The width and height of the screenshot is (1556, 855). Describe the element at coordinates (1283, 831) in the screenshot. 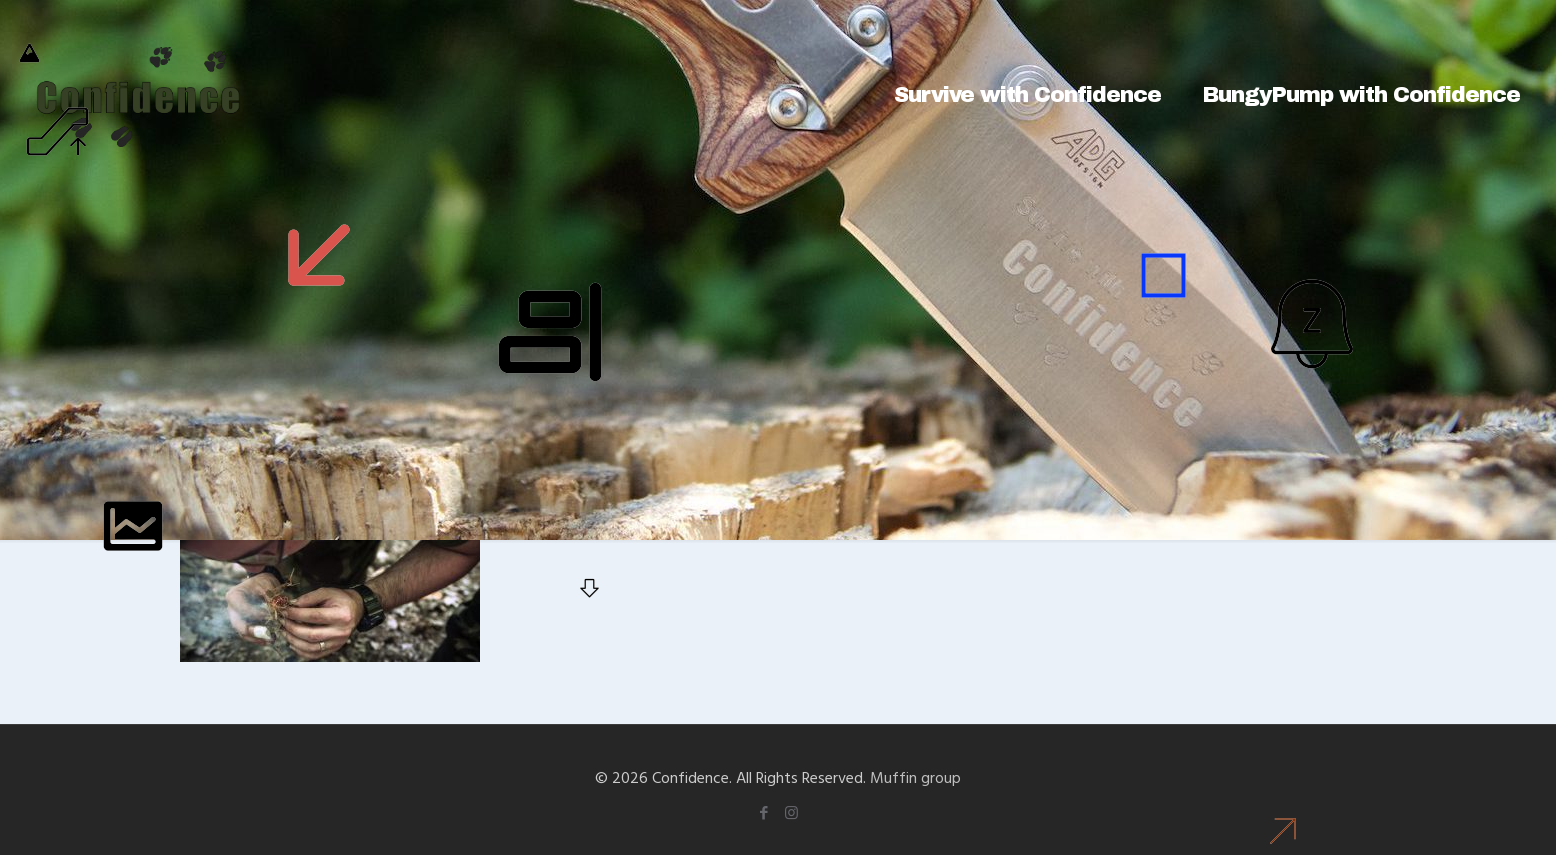

I see `open link in new tab or window` at that location.